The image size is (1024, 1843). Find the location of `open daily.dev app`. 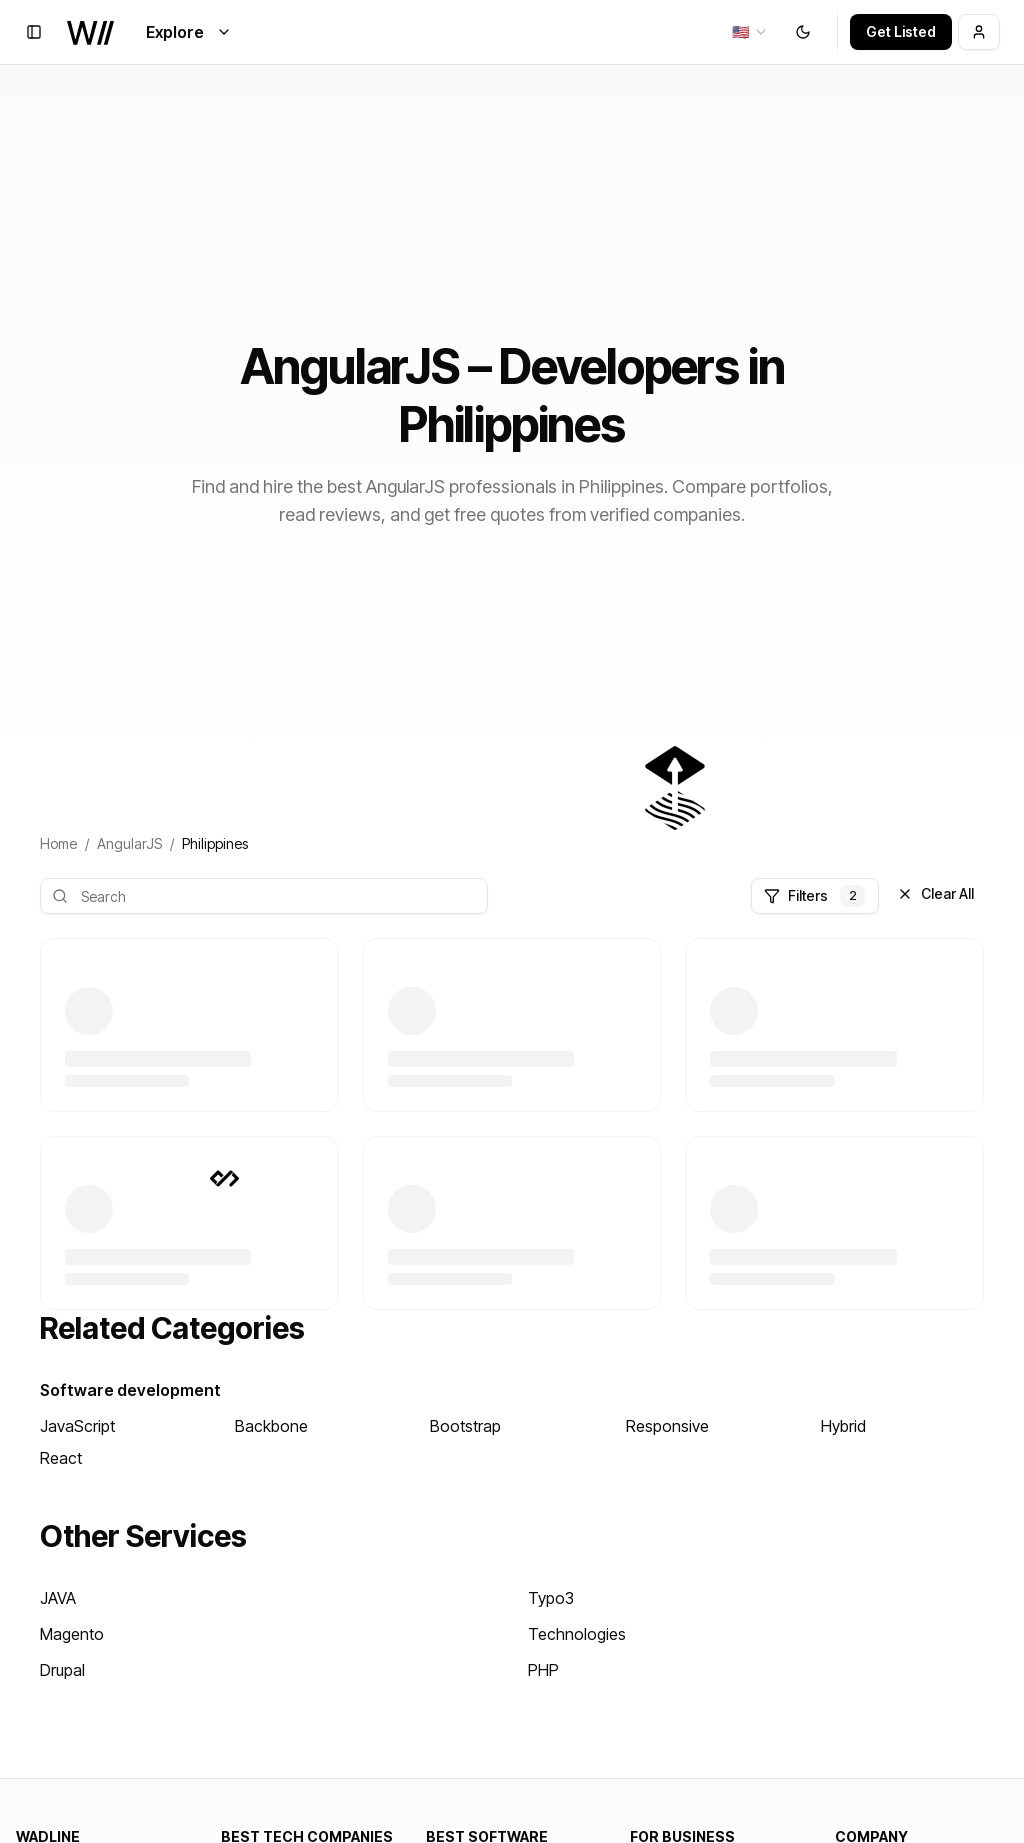

open daily.dev app is located at coordinates (224, 1178).